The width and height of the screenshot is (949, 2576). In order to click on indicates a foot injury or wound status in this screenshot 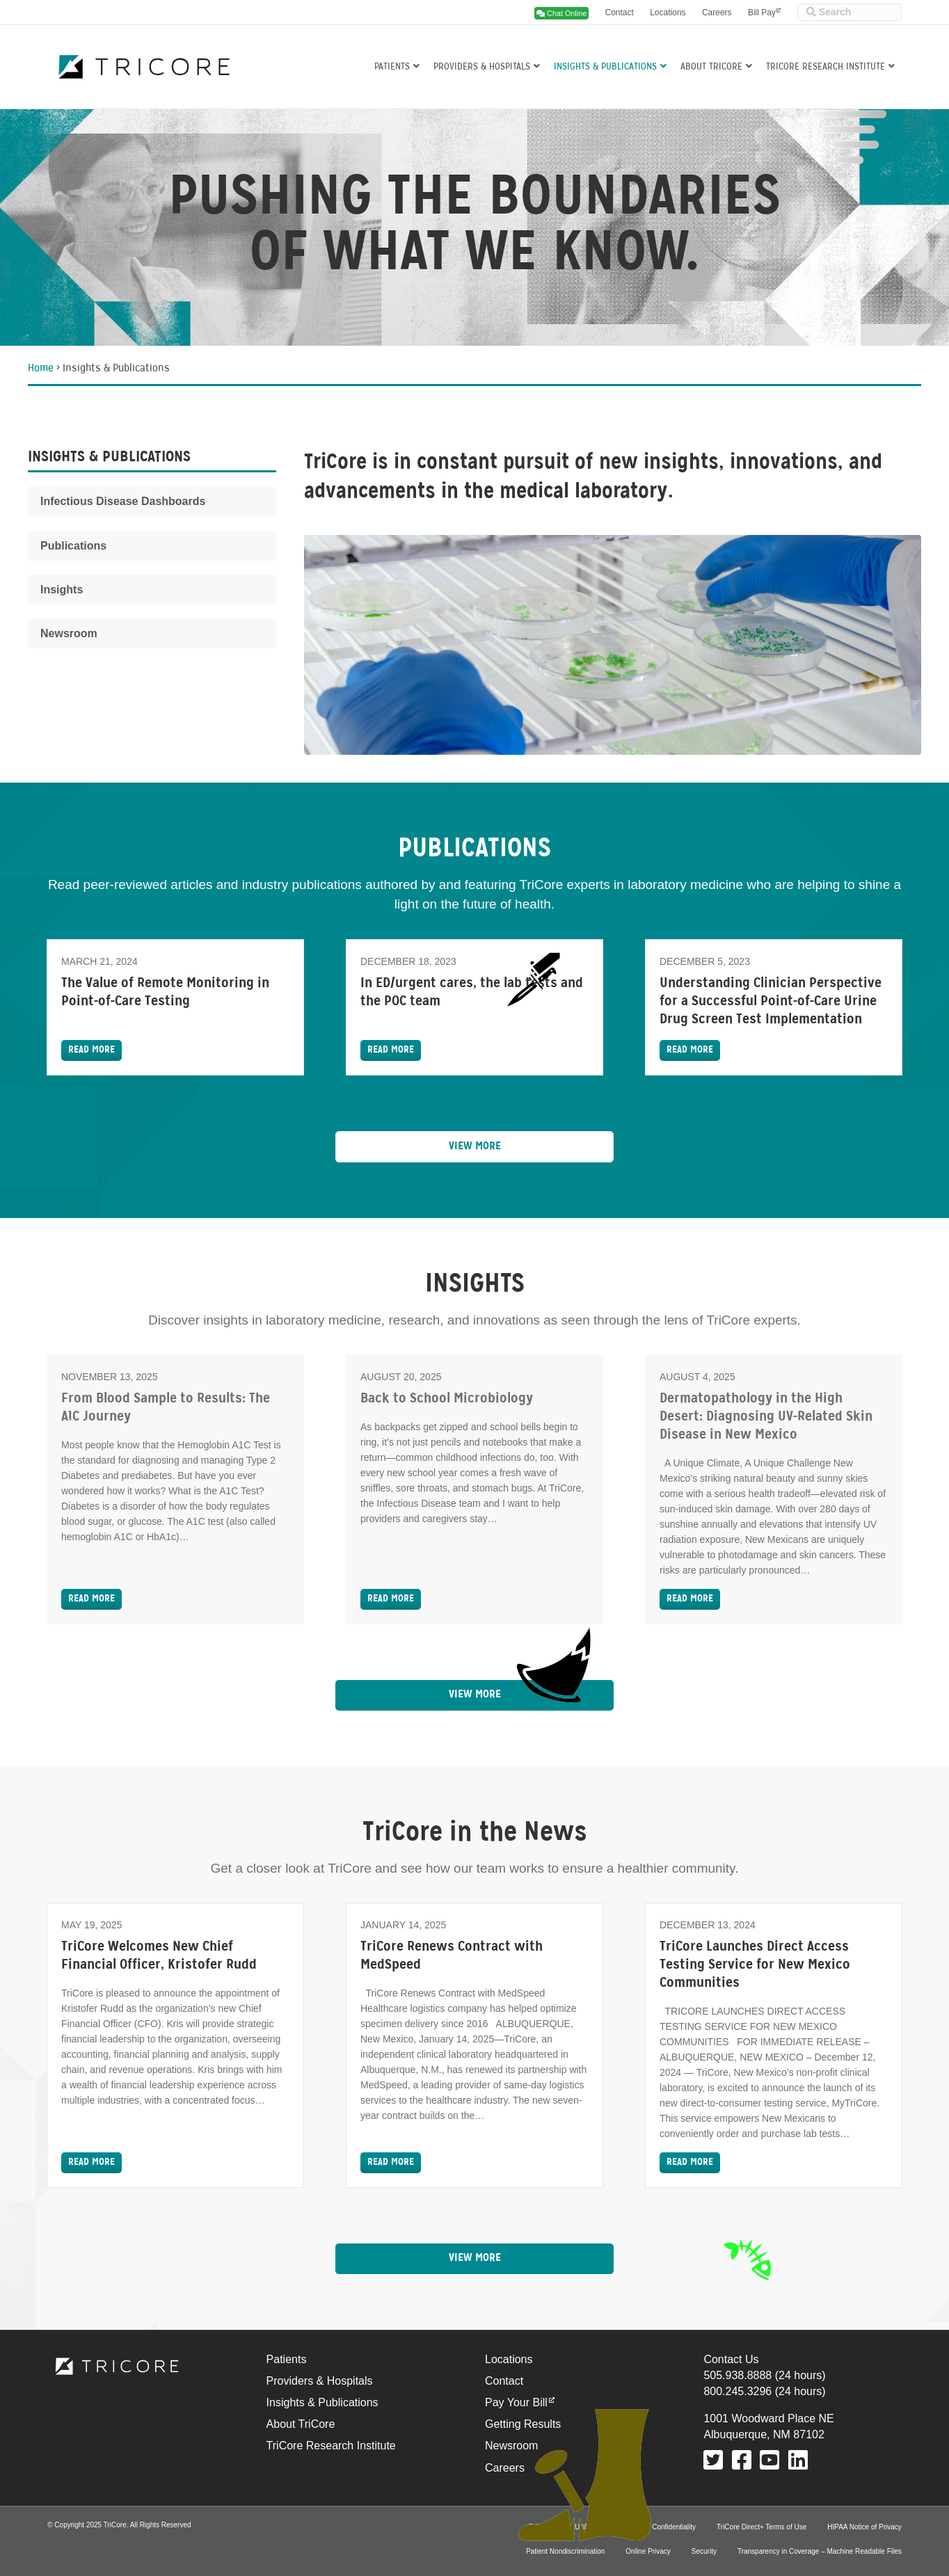, I will do `click(584, 2476)`.